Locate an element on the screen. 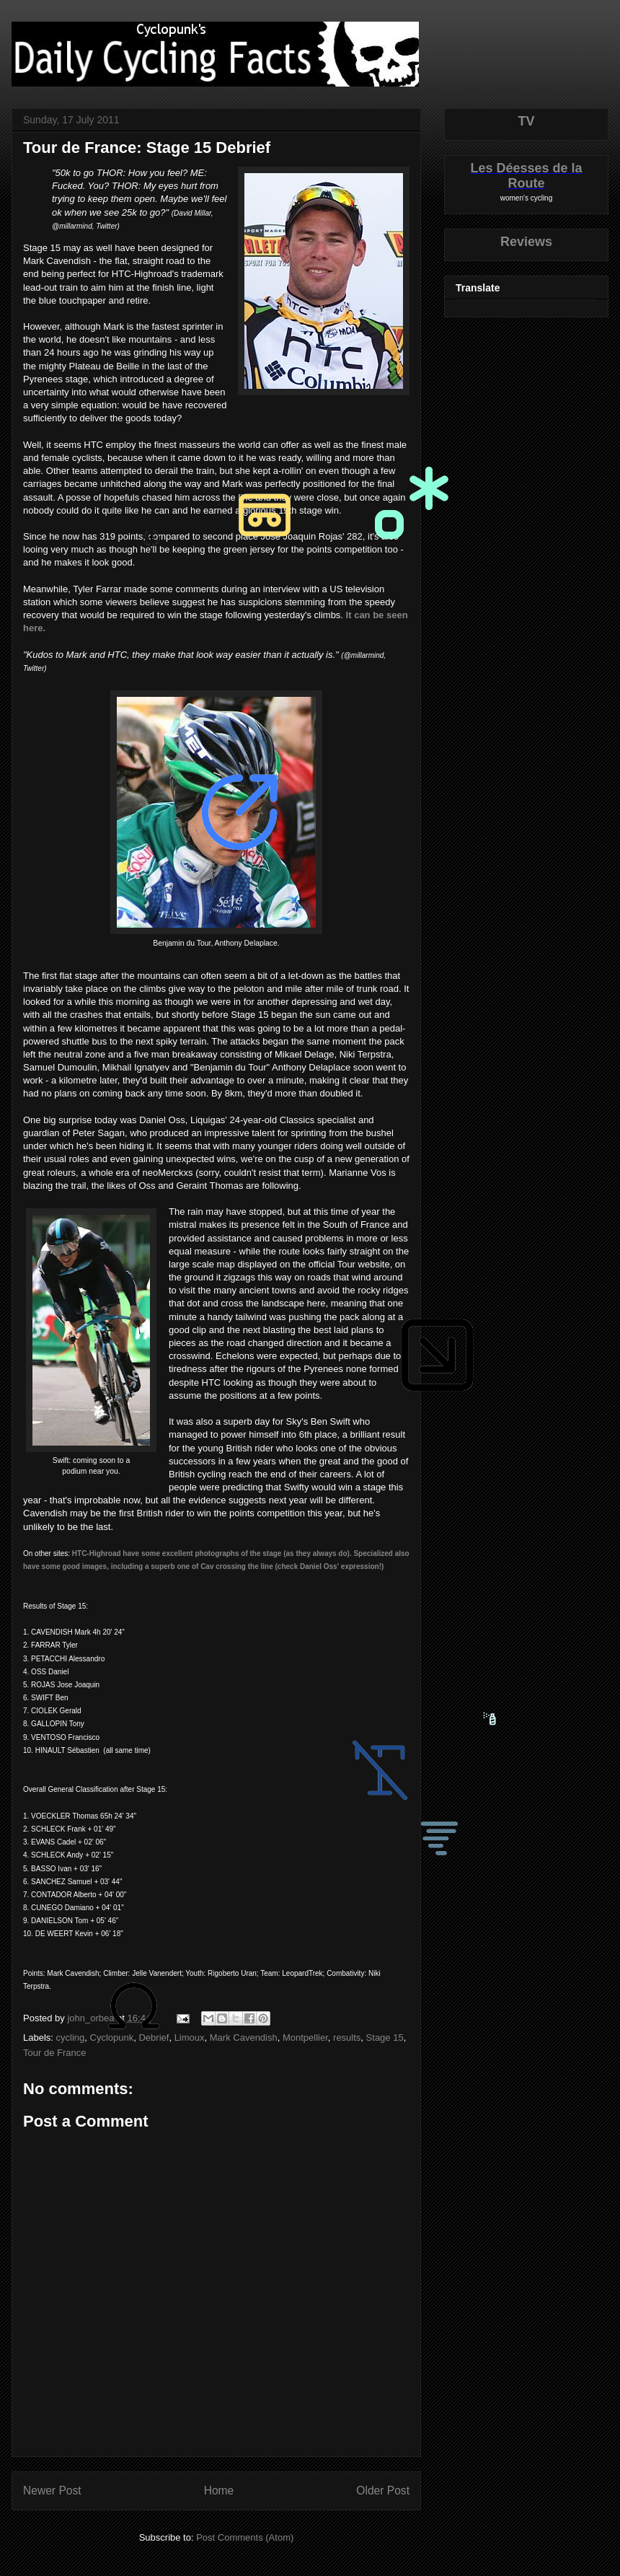 This screenshot has height=2576, width=620. indicates tornado warning or severe weather alert is located at coordinates (439, 1838).